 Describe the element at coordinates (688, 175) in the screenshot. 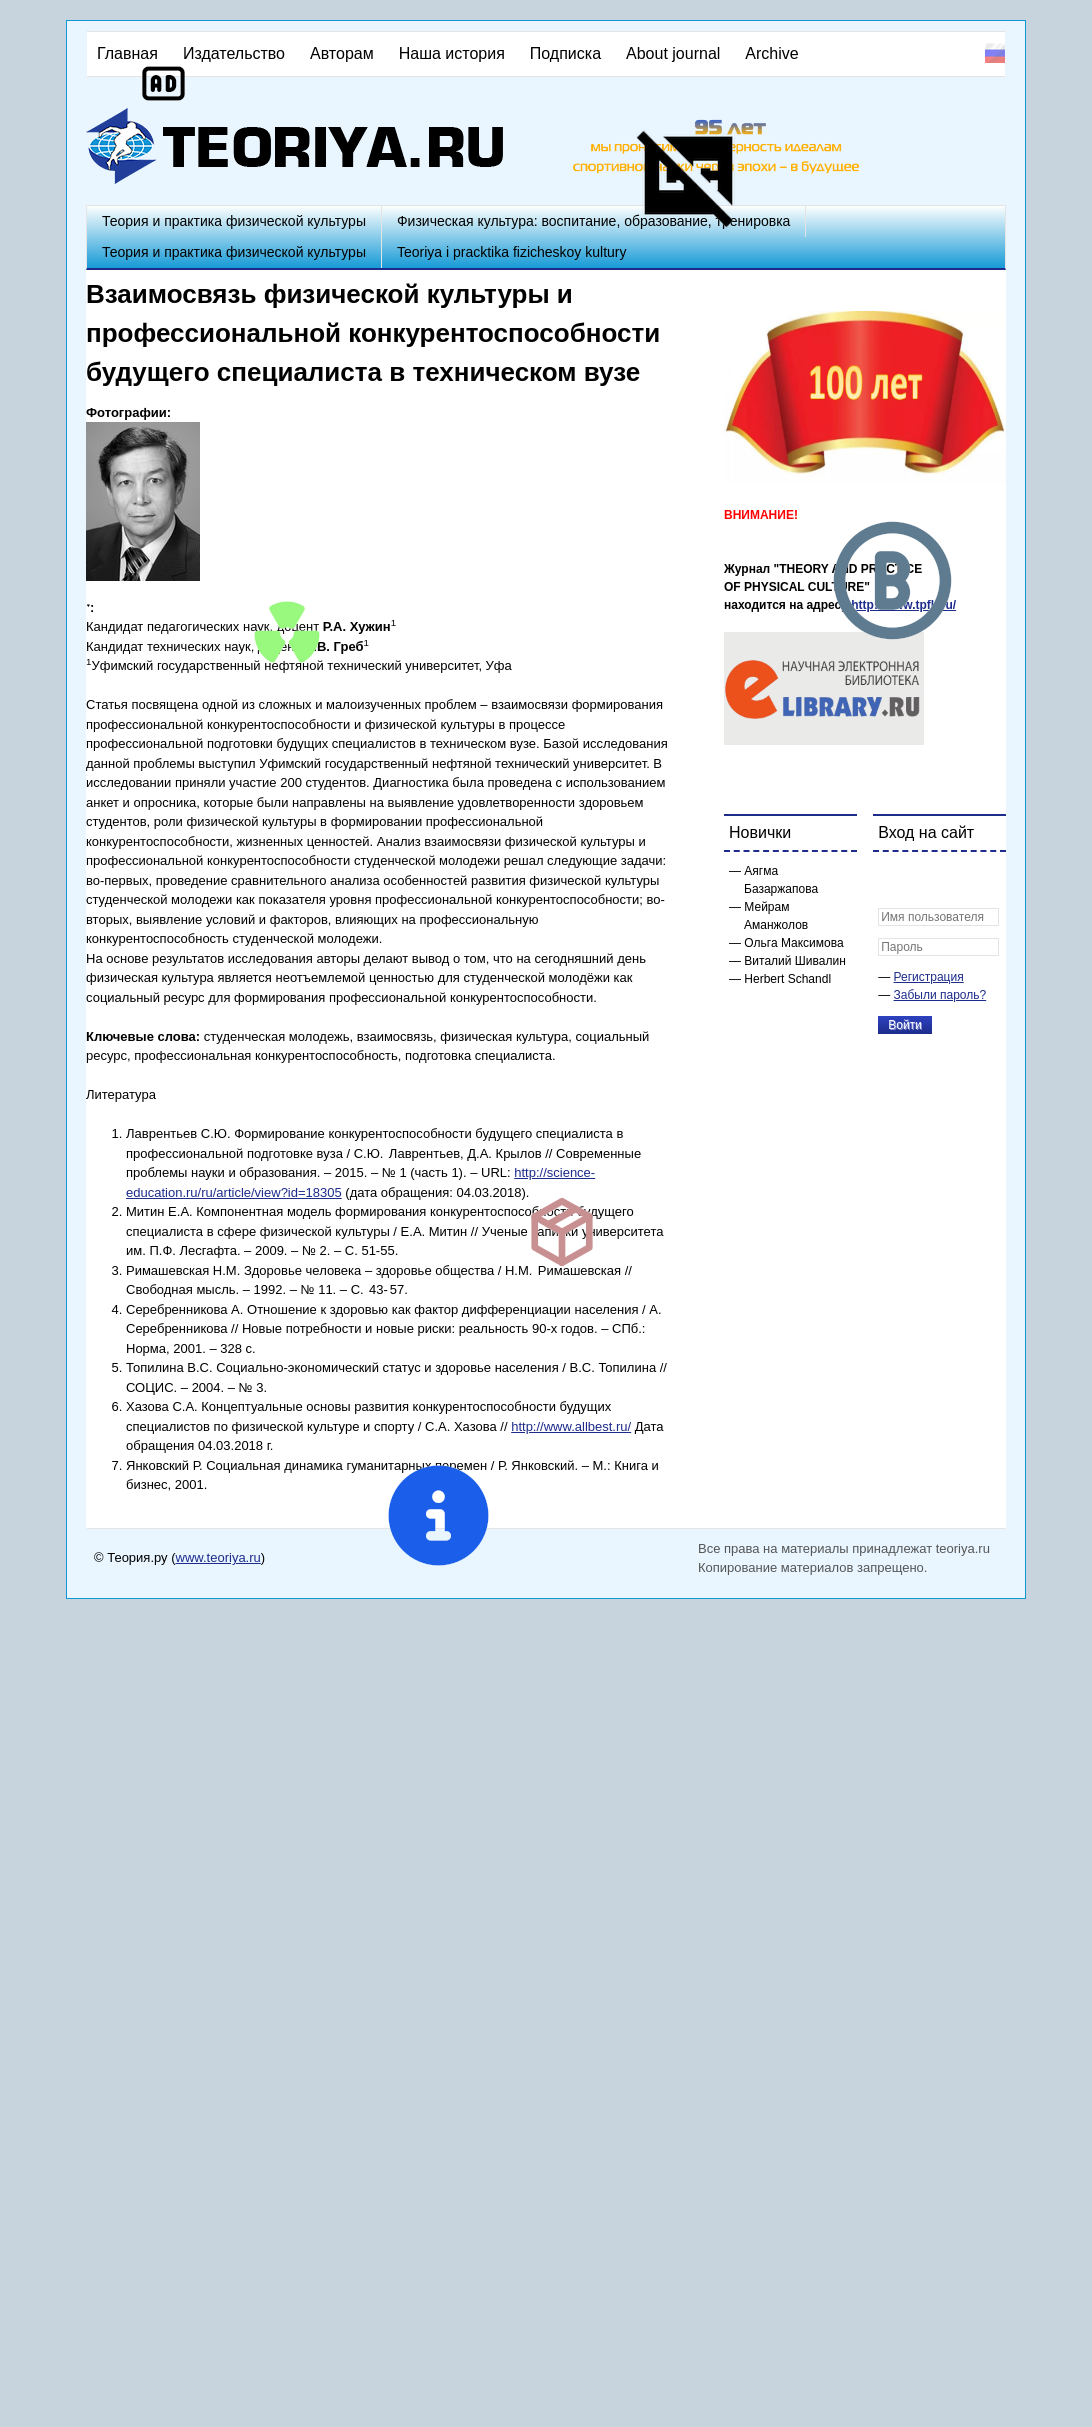

I see `closed captions are disabled` at that location.